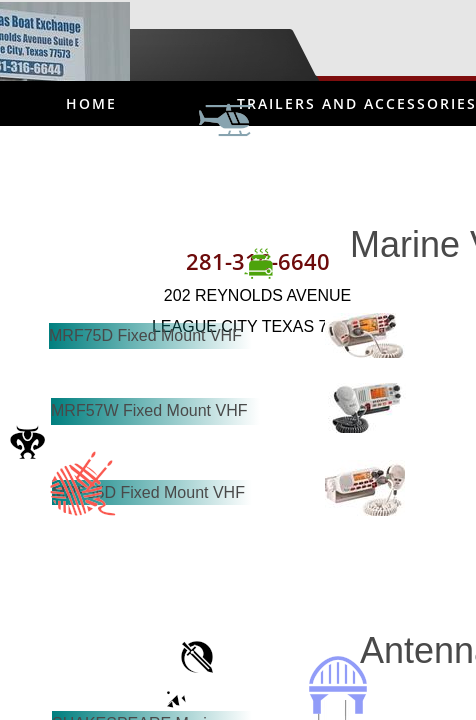 This screenshot has width=476, height=720. What do you see at coordinates (197, 657) in the screenshot?
I see `attack or combat action button` at bounding box center [197, 657].